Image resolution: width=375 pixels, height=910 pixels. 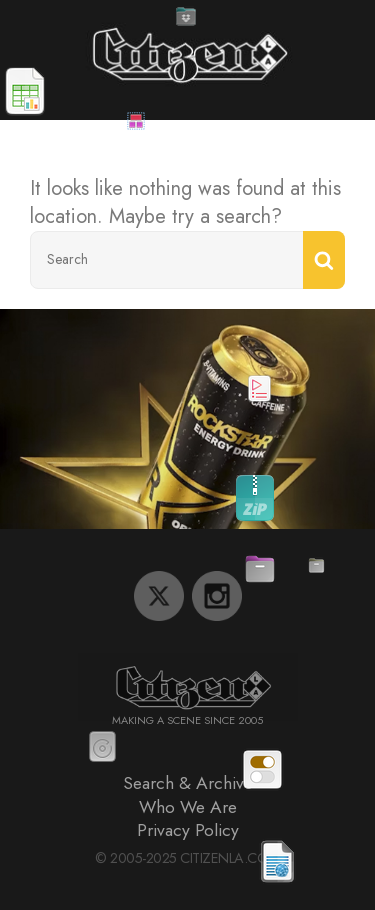 What do you see at coordinates (25, 91) in the screenshot?
I see `open a spreadsheet file` at bounding box center [25, 91].